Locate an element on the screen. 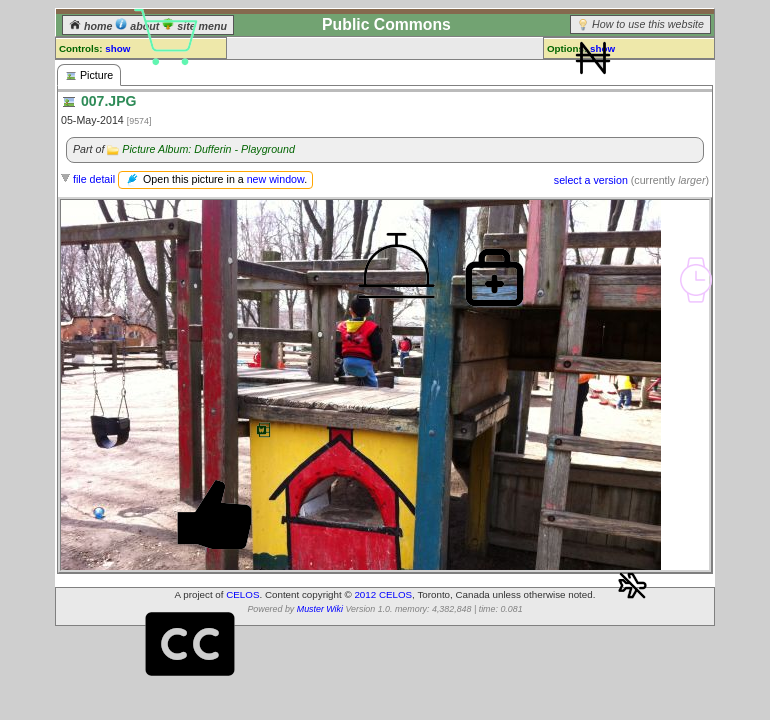  view or select Nigerian naira currency is located at coordinates (593, 58).